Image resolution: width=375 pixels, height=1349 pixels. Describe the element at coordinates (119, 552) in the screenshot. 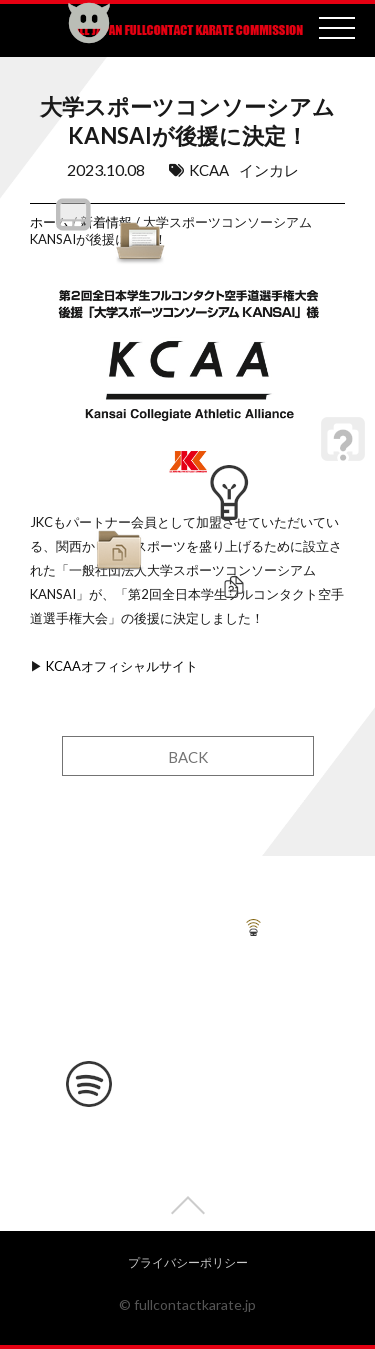

I see `open your documents folder` at that location.